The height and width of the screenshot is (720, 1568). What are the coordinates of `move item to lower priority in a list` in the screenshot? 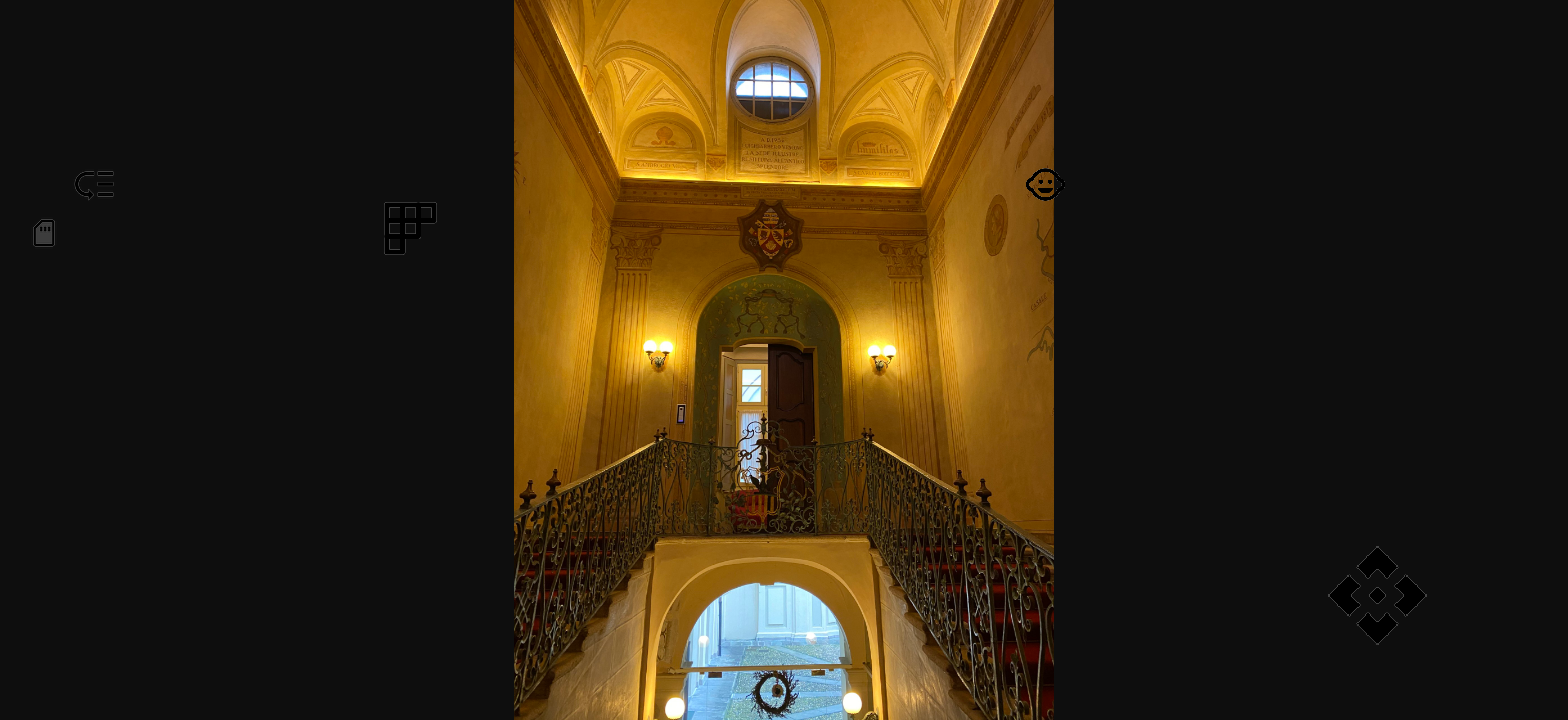 It's located at (94, 185).